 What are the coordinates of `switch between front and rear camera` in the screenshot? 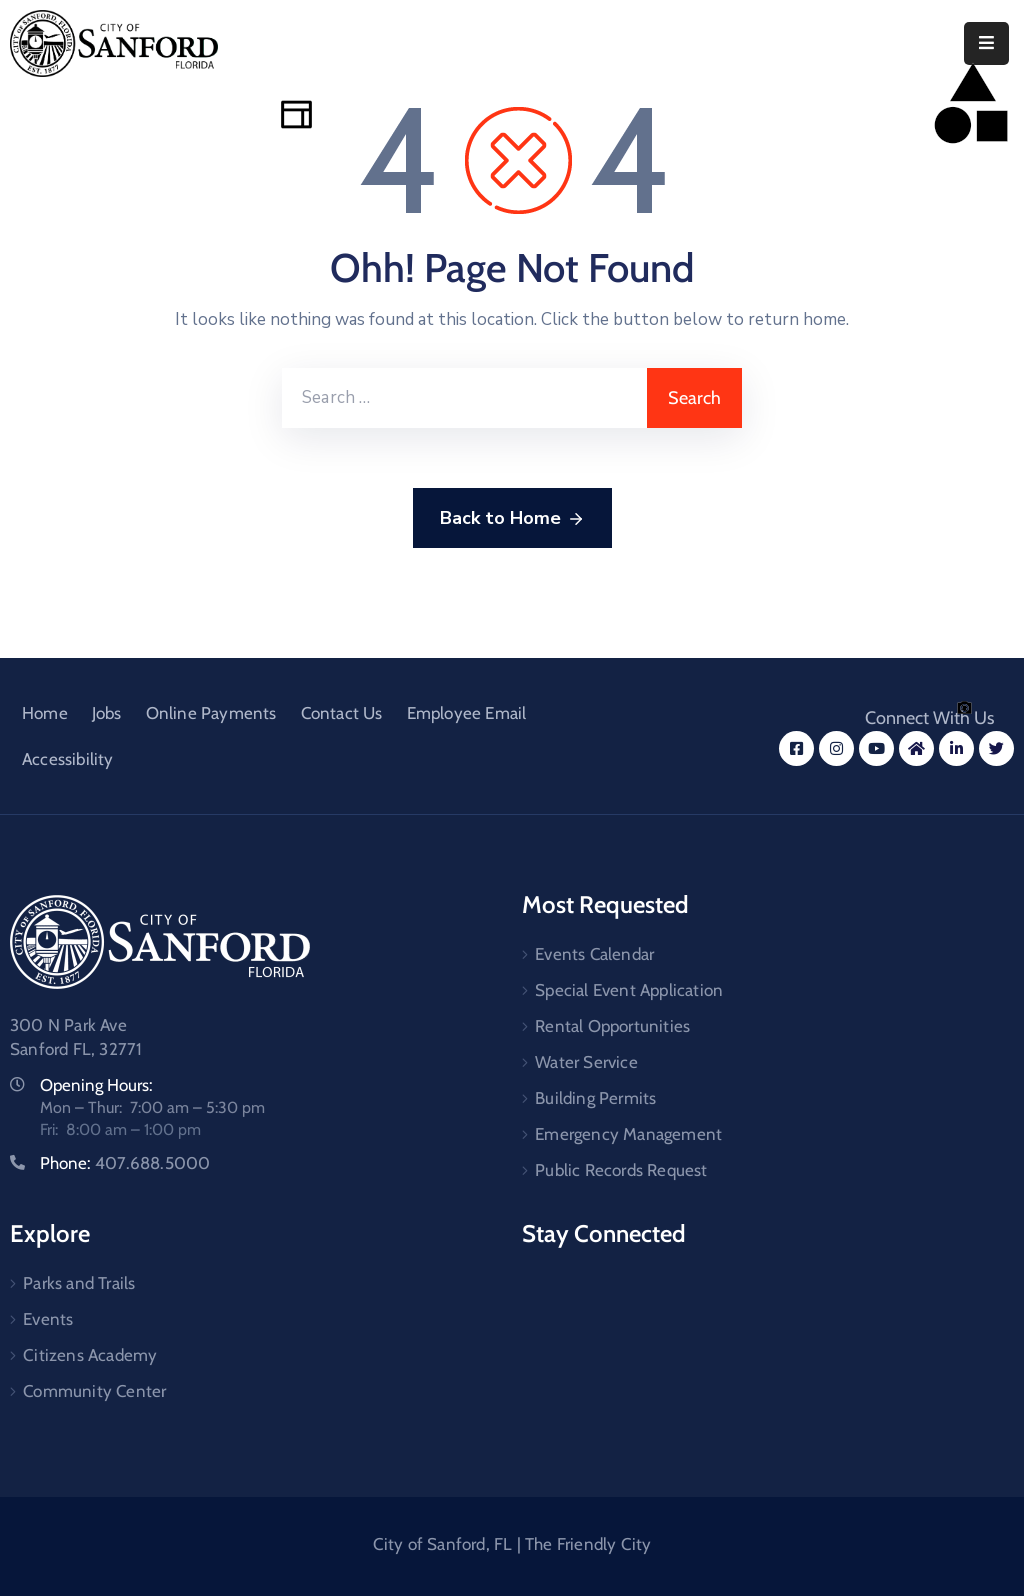 It's located at (964, 707).